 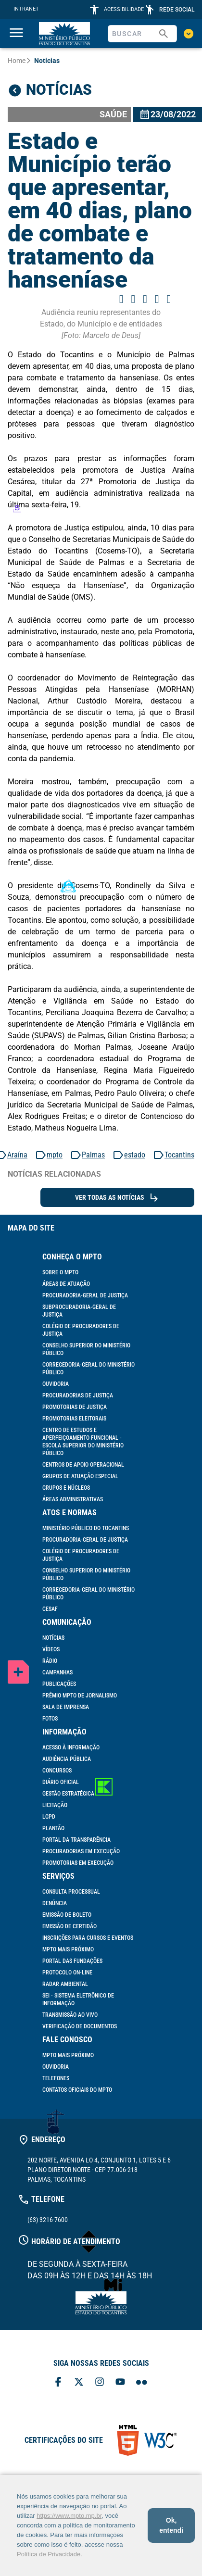 I want to click on slackware linux distribution logo, so click(x=17, y=509).